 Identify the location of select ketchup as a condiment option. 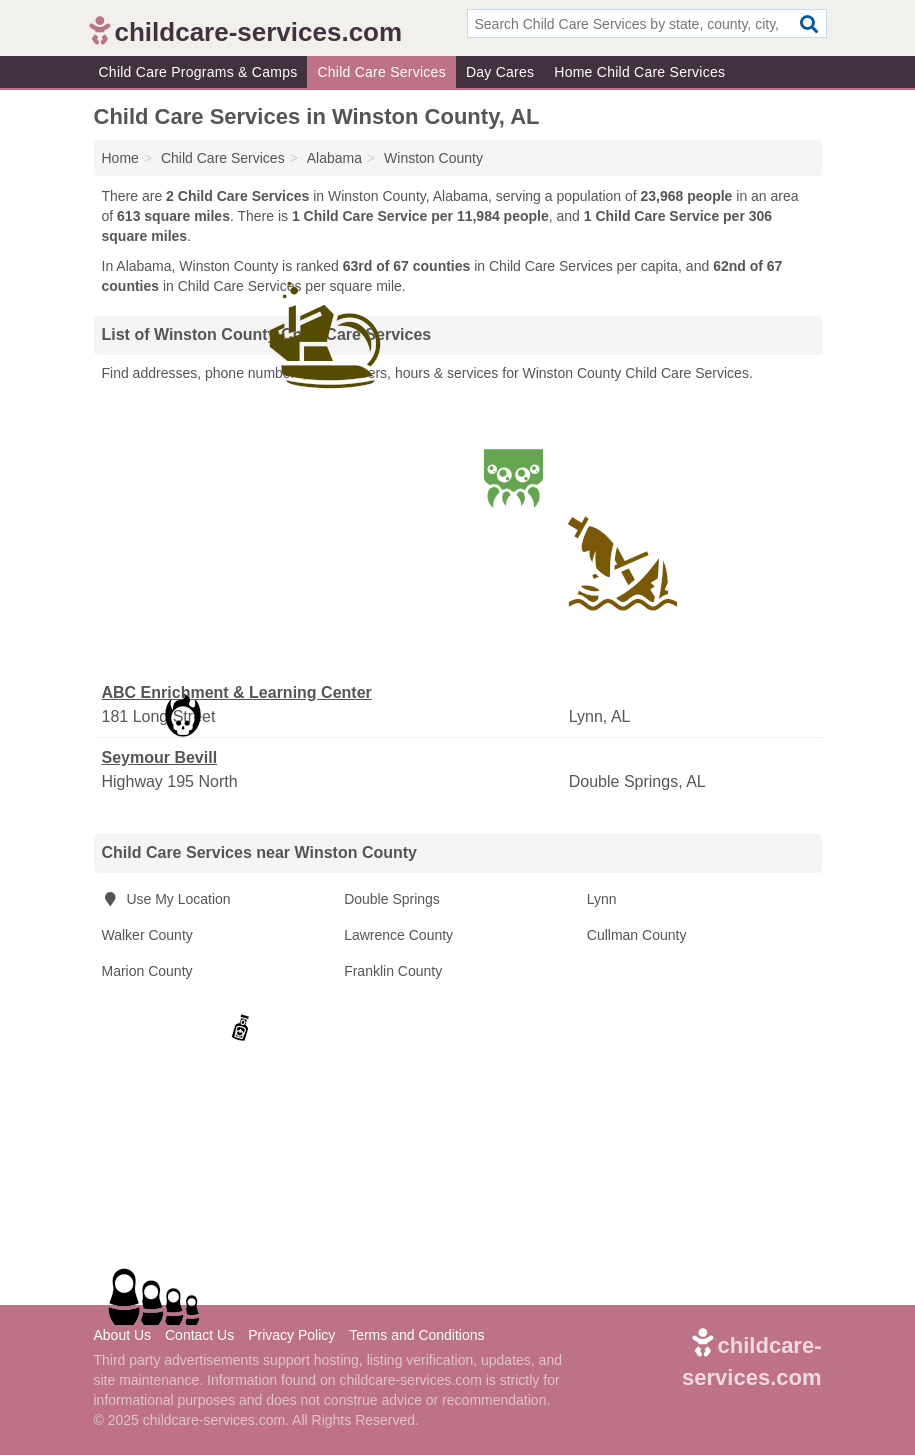
(240, 1027).